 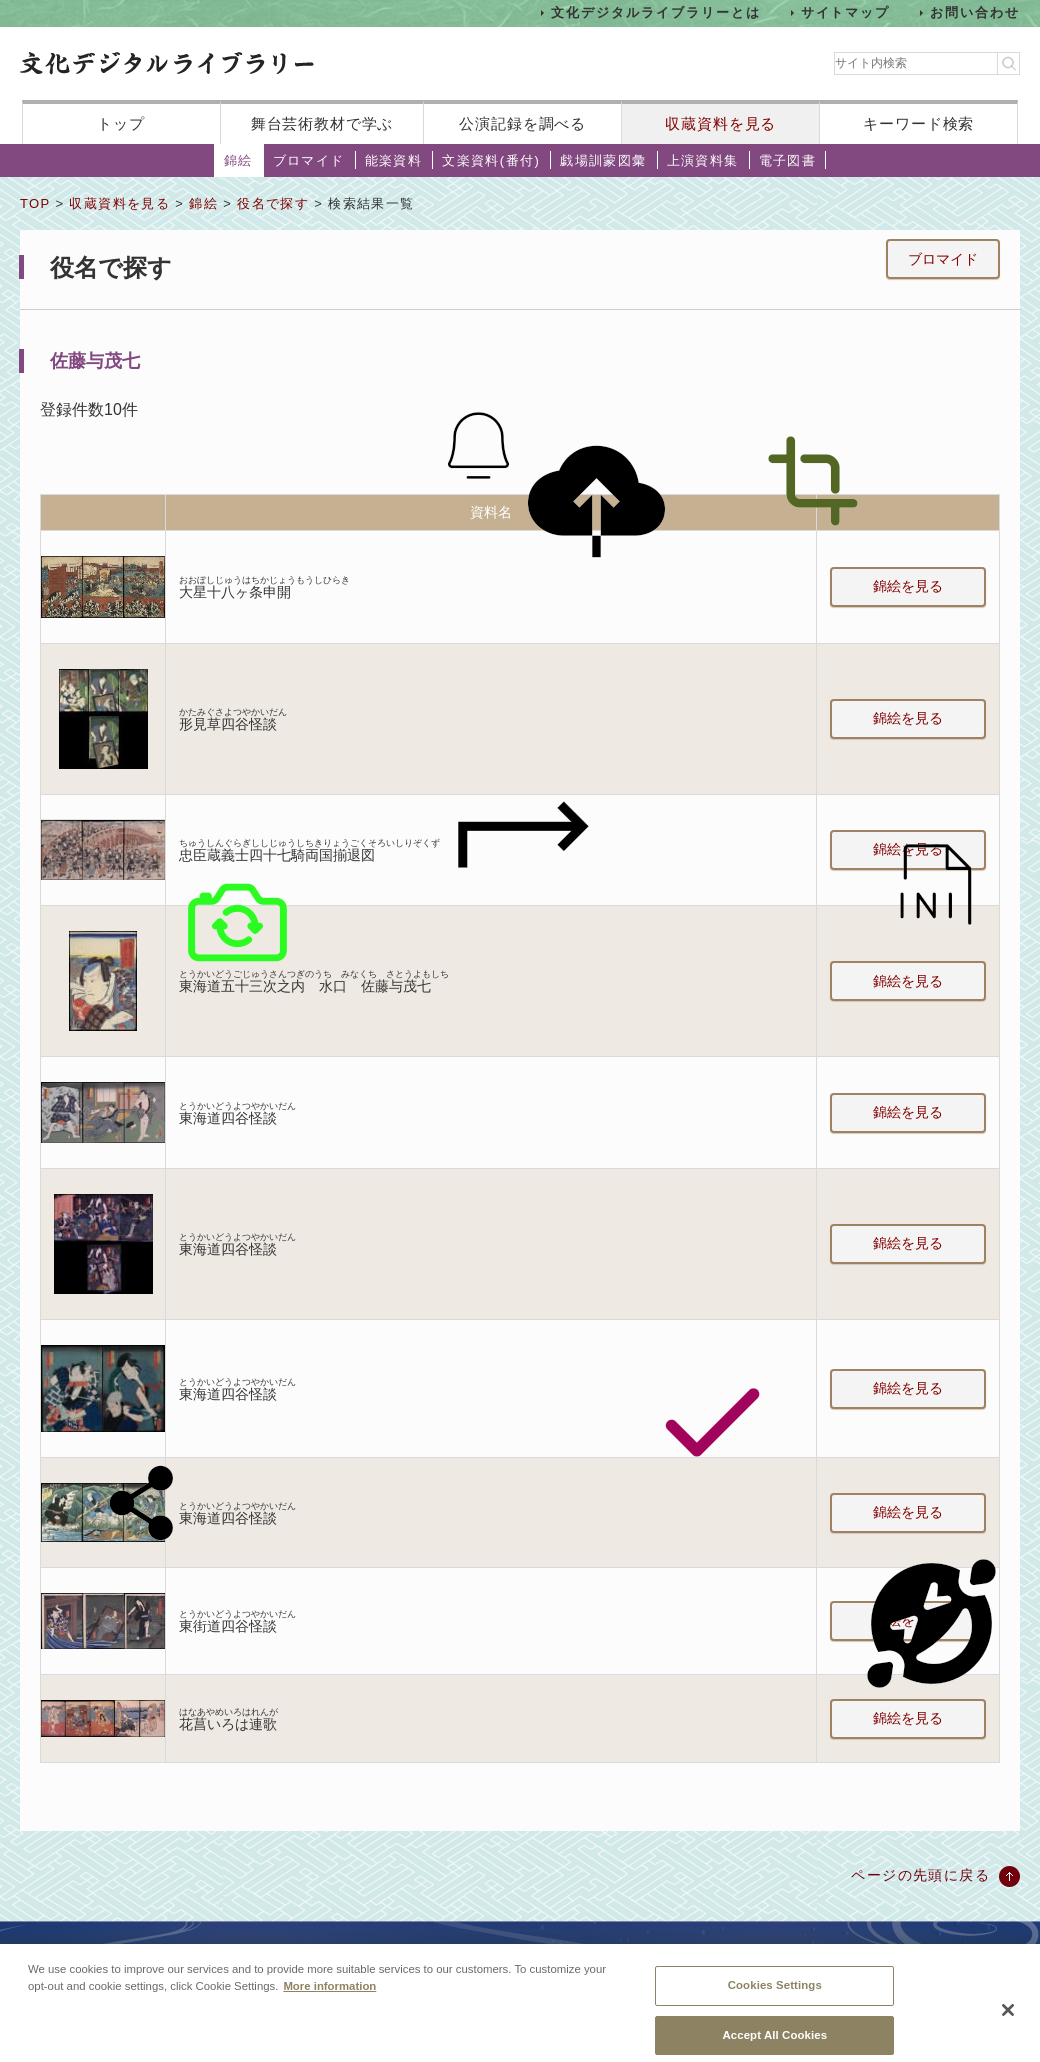 I want to click on upload a file to the cloud, so click(x=596, y=501).